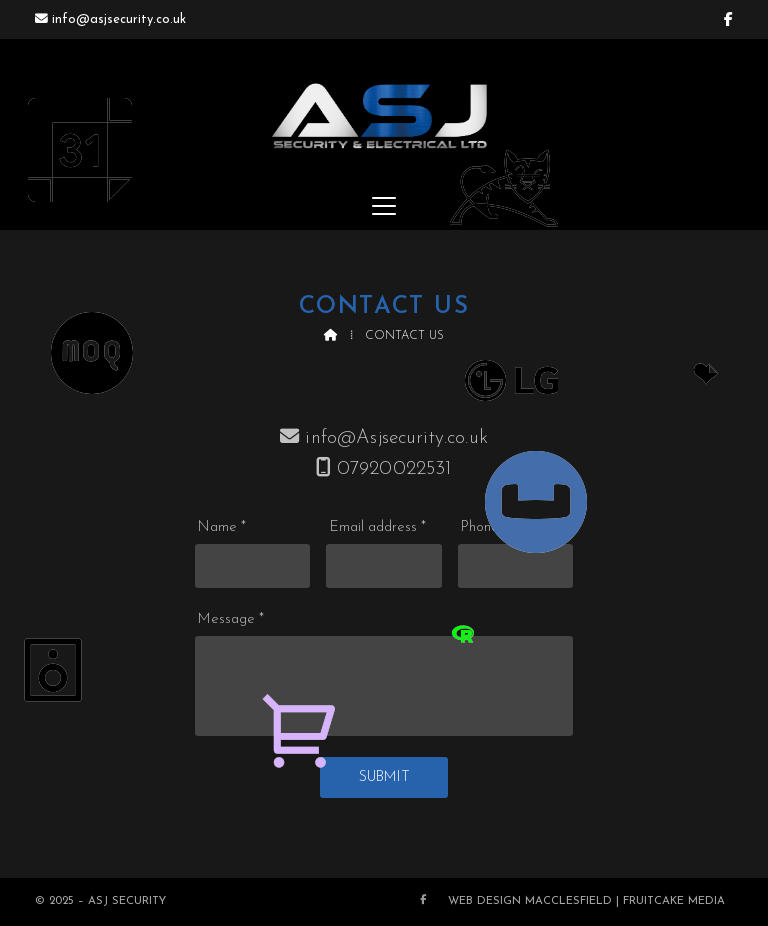 The width and height of the screenshot is (768, 926). What do you see at coordinates (511, 380) in the screenshot?
I see `LG brand logo or product identifier` at bounding box center [511, 380].